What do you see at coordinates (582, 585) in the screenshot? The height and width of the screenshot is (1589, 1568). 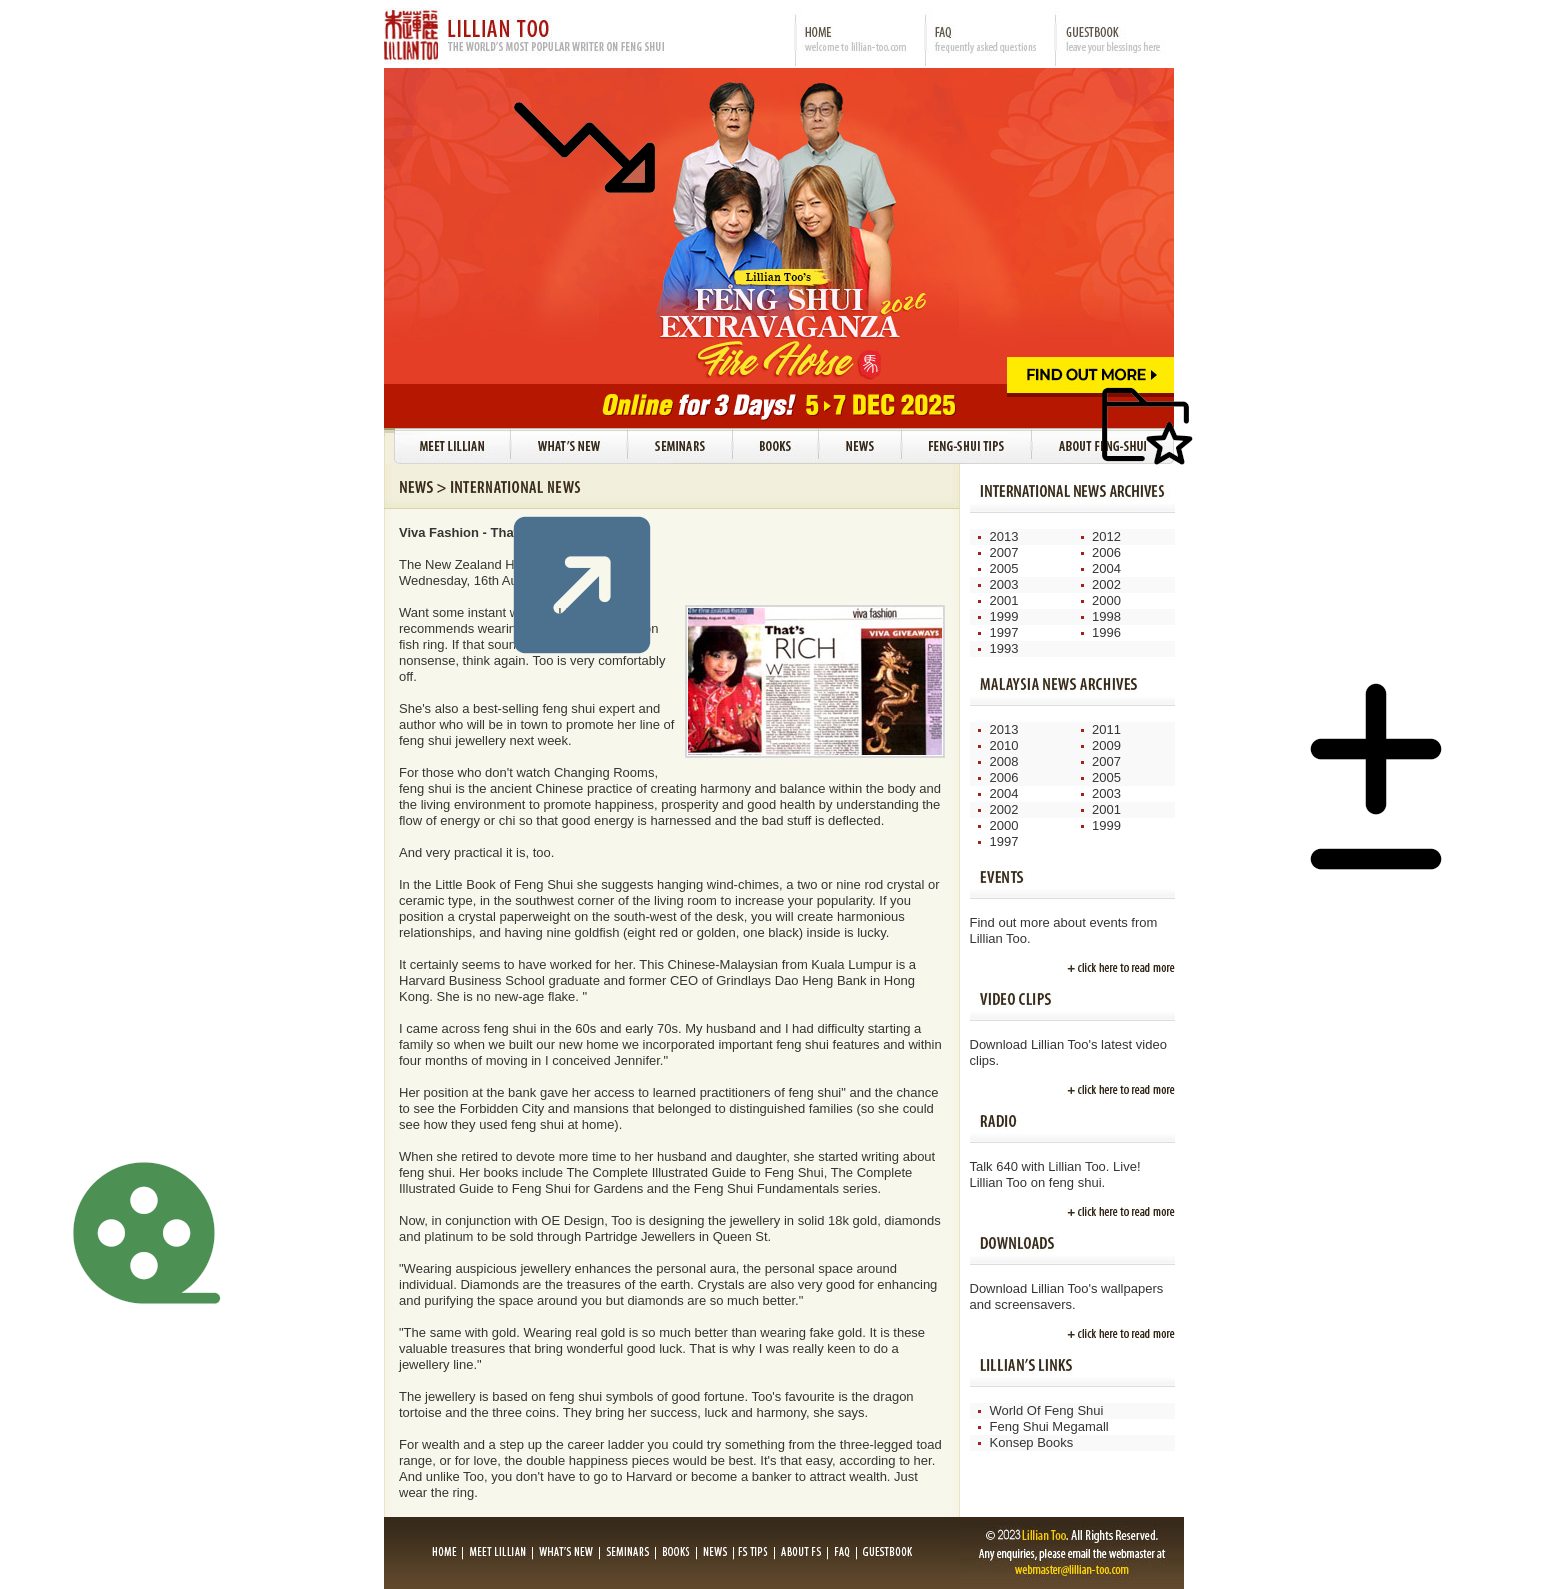 I see `open link in new tab or window` at bounding box center [582, 585].